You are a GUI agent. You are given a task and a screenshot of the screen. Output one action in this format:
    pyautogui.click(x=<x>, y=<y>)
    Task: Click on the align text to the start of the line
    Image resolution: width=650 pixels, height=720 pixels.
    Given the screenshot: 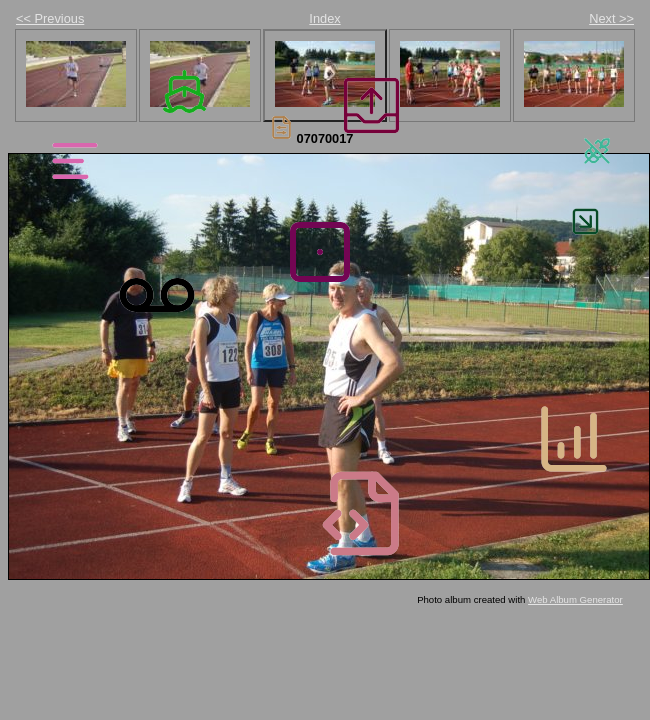 What is the action you would take?
    pyautogui.click(x=75, y=161)
    